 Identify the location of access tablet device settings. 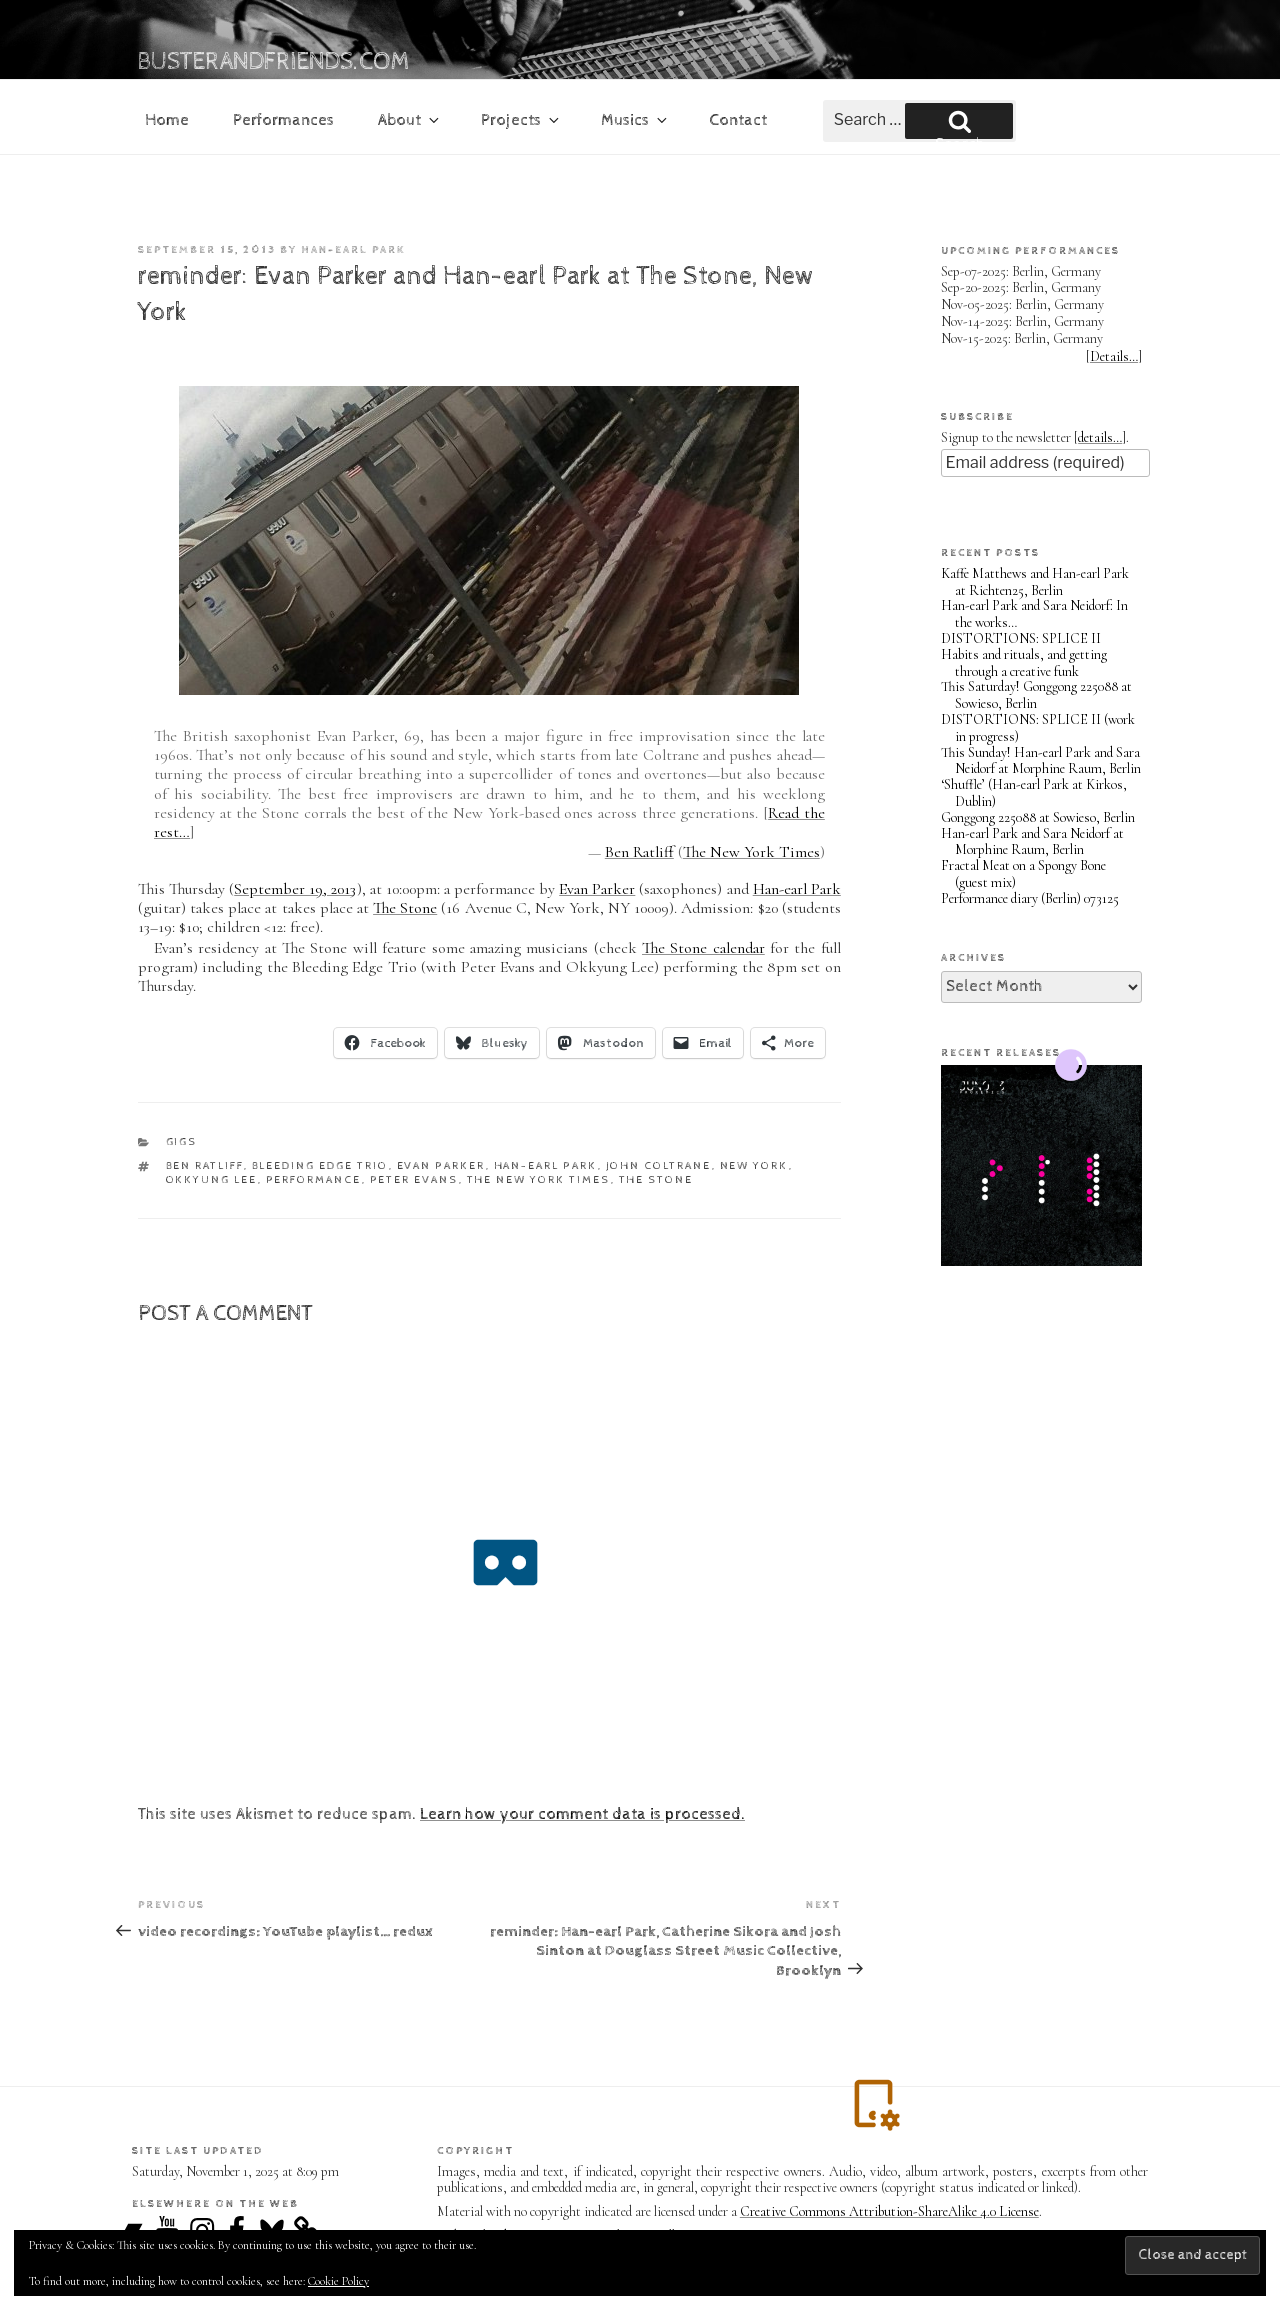
(873, 2103).